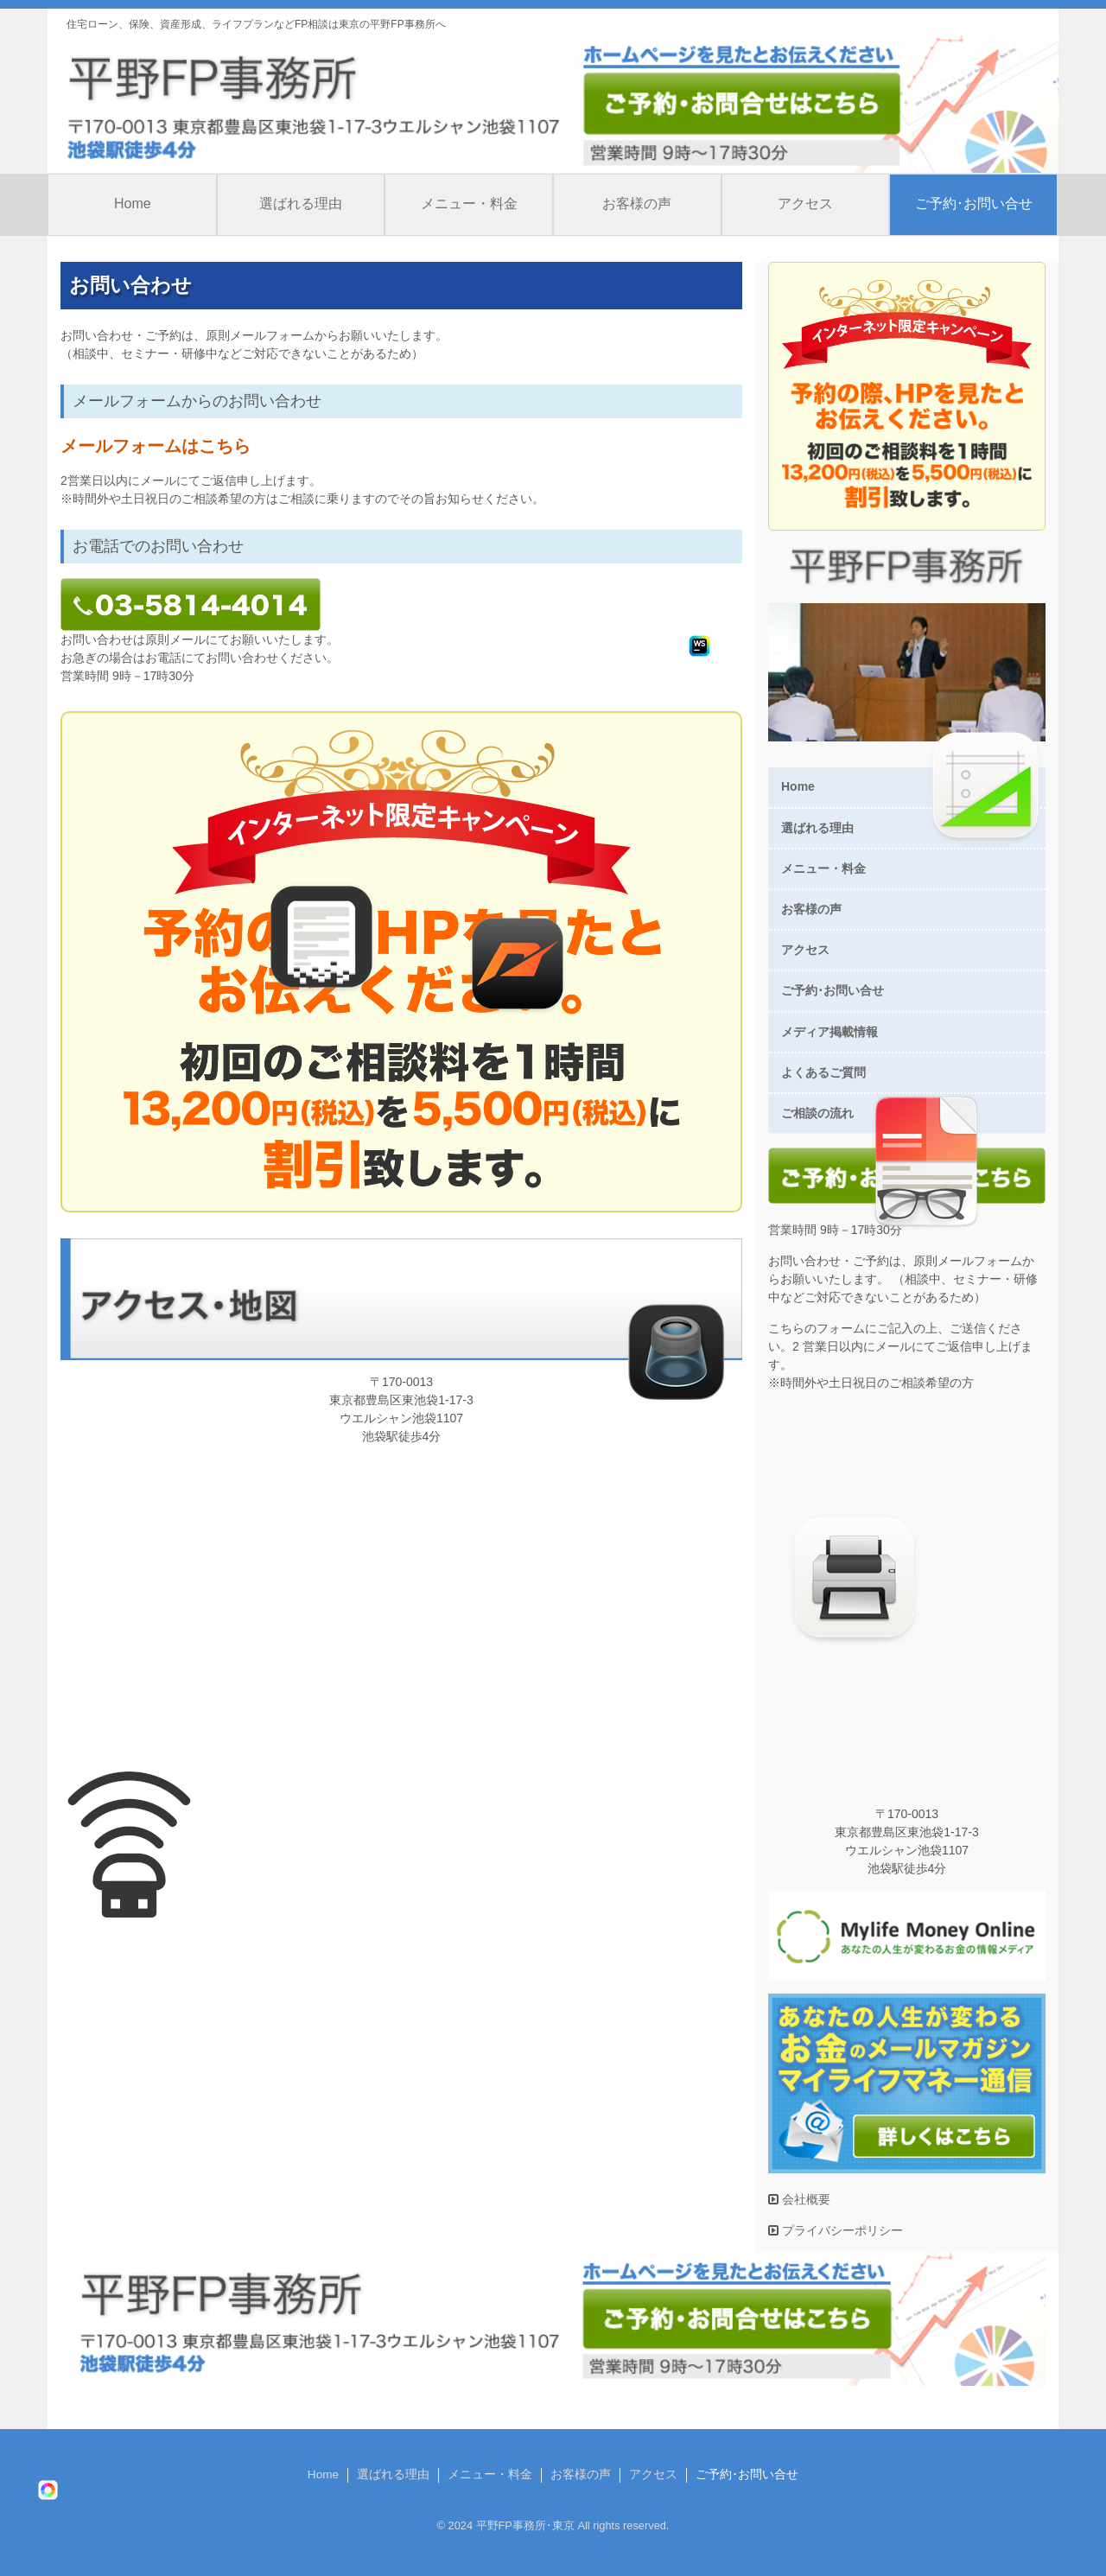  What do you see at coordinates (518, 964) in the screenshot?
I see `launch need for speed: the run game` at bounding box center [518, 964].